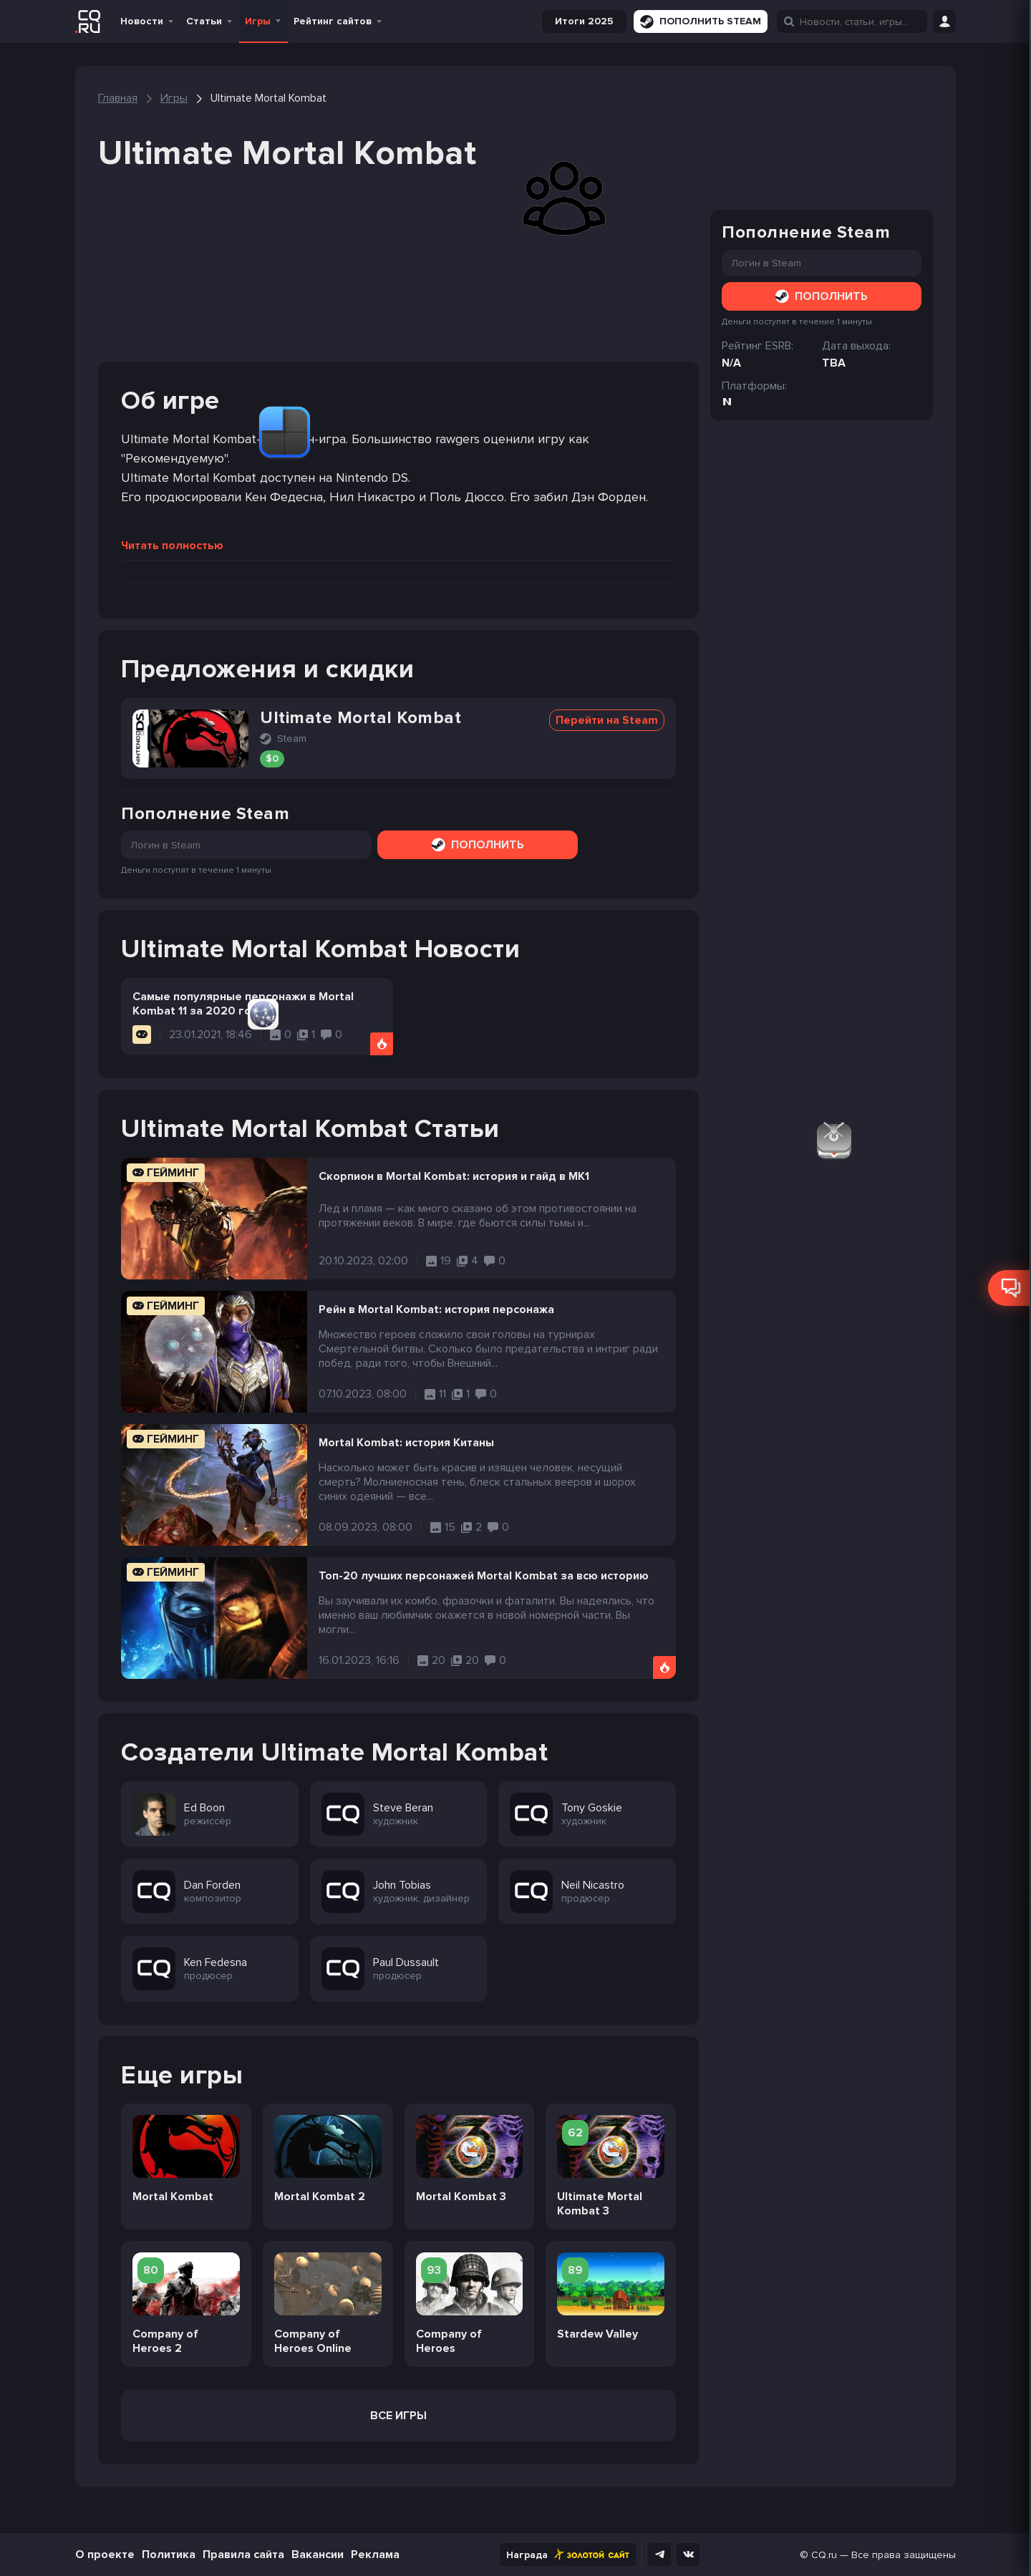  Describe the element at coordinates (263, 1014) in the screenshot. I see `access network file system or shared storage` at that location.